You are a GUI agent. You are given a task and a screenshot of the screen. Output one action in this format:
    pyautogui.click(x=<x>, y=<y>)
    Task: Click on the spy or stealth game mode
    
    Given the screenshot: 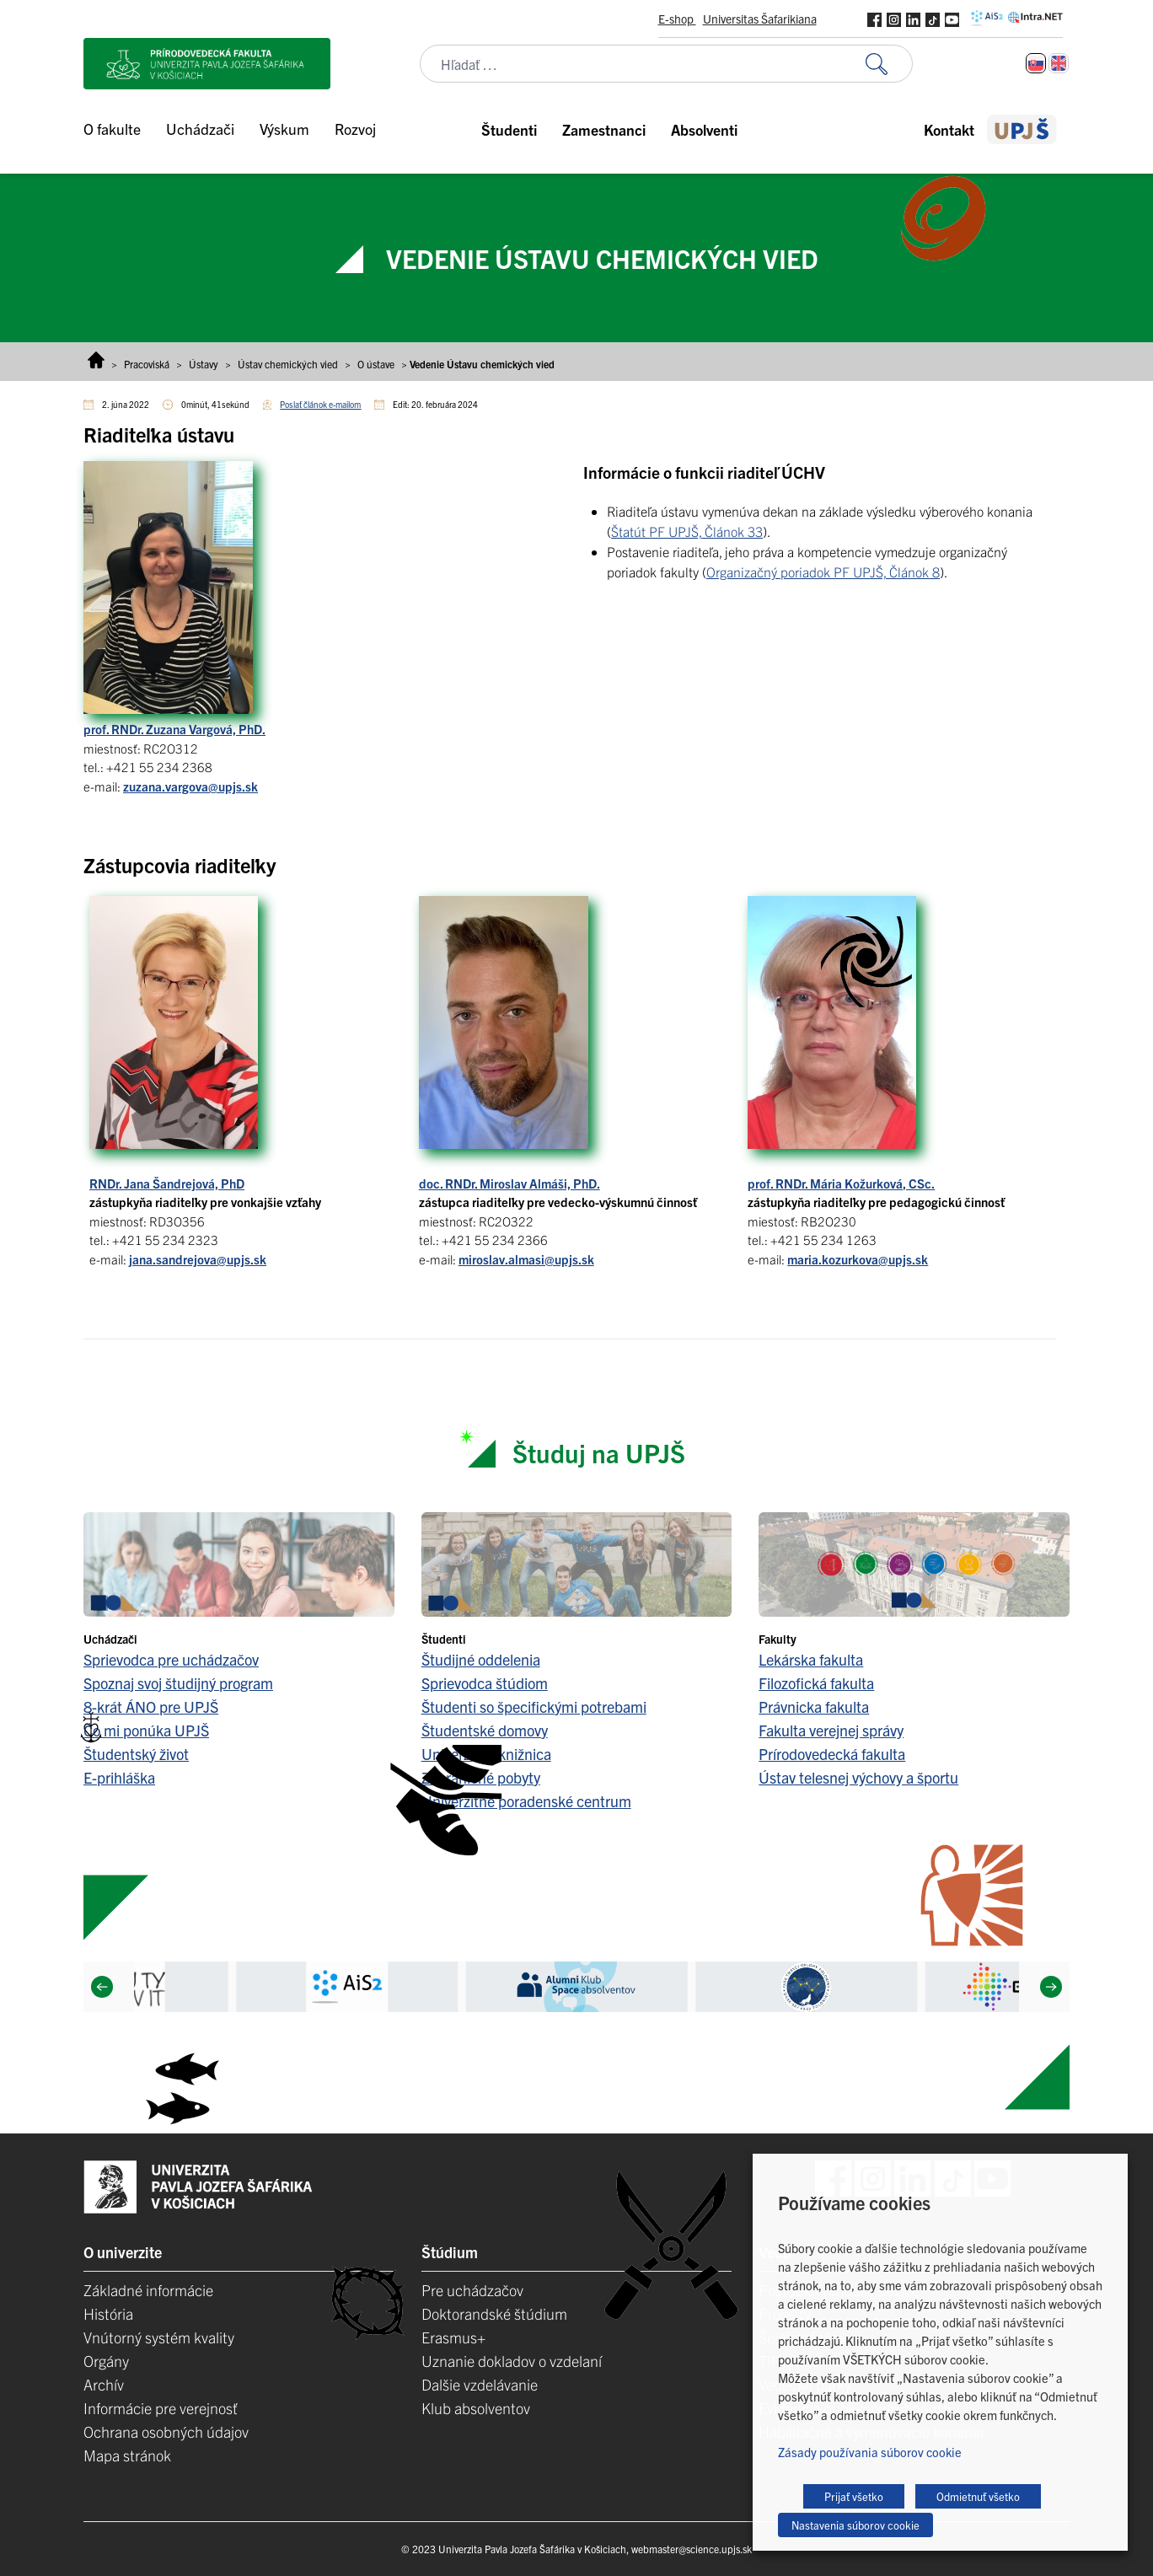 What is the action you would take?
    pyautogui.click(x=866, y=962)
    